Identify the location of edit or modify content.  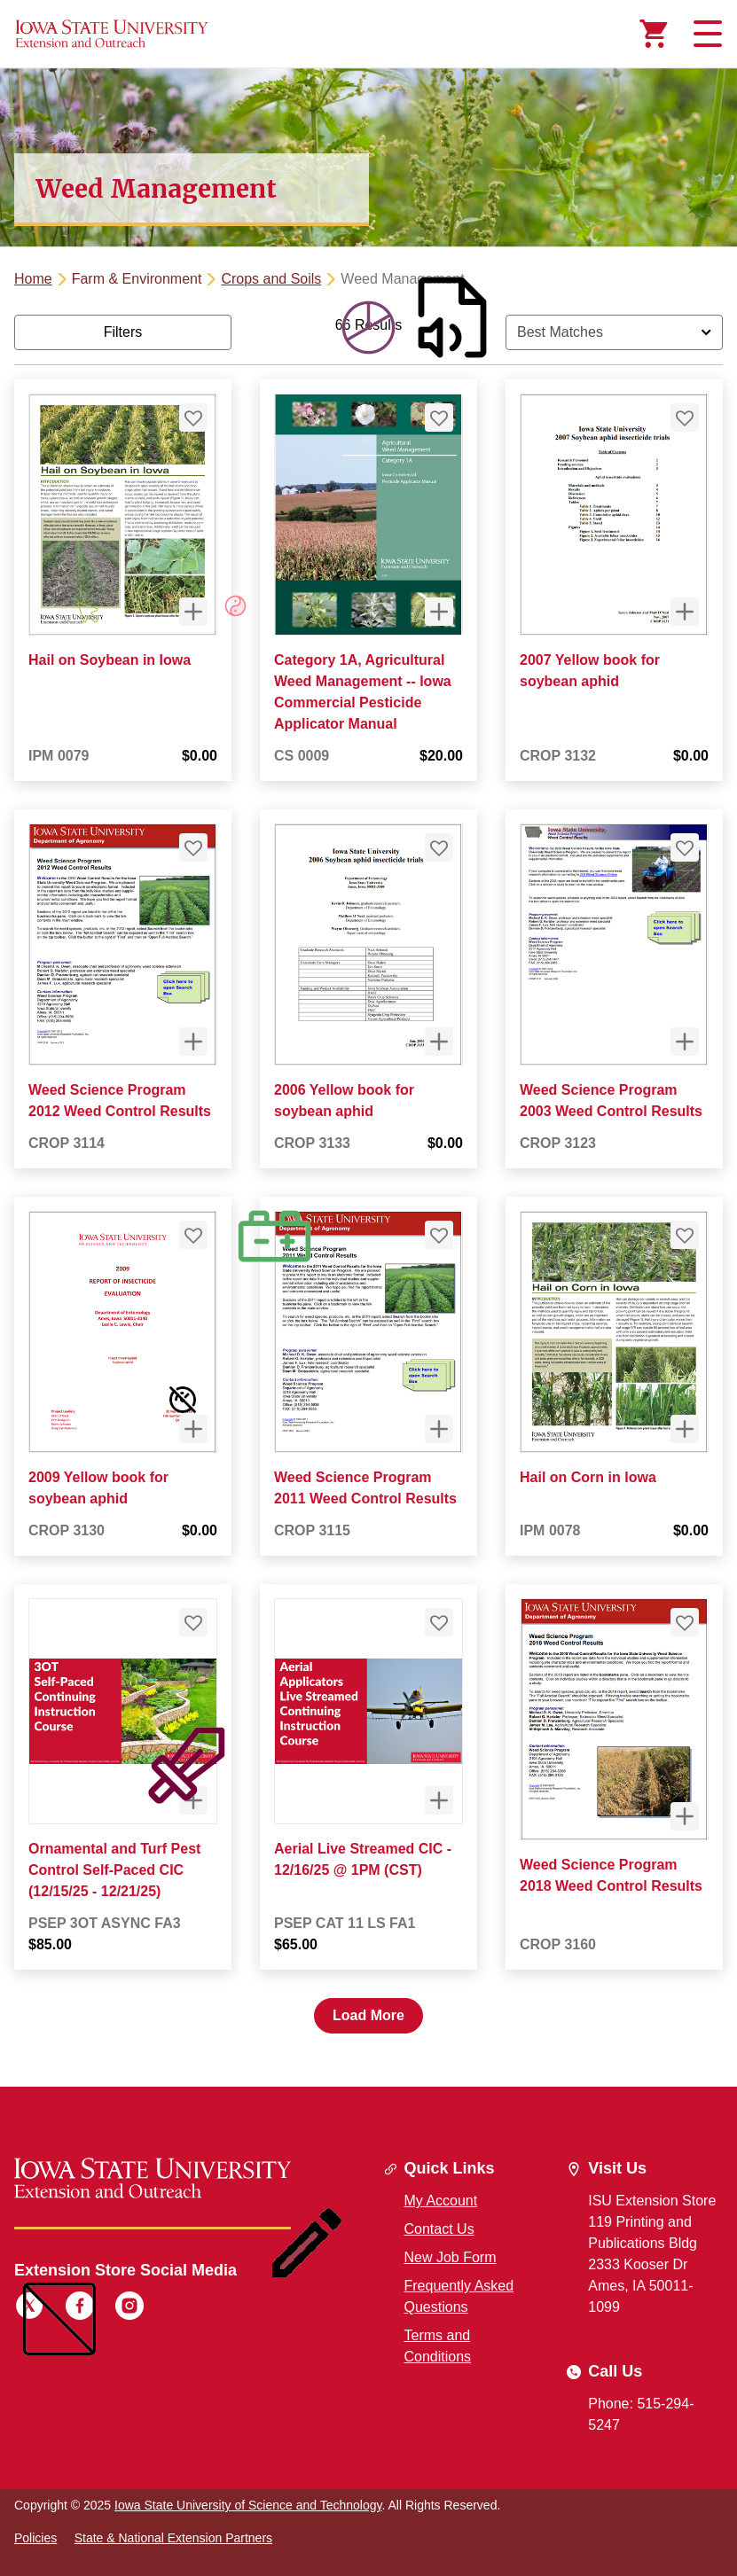
(307, 2243).